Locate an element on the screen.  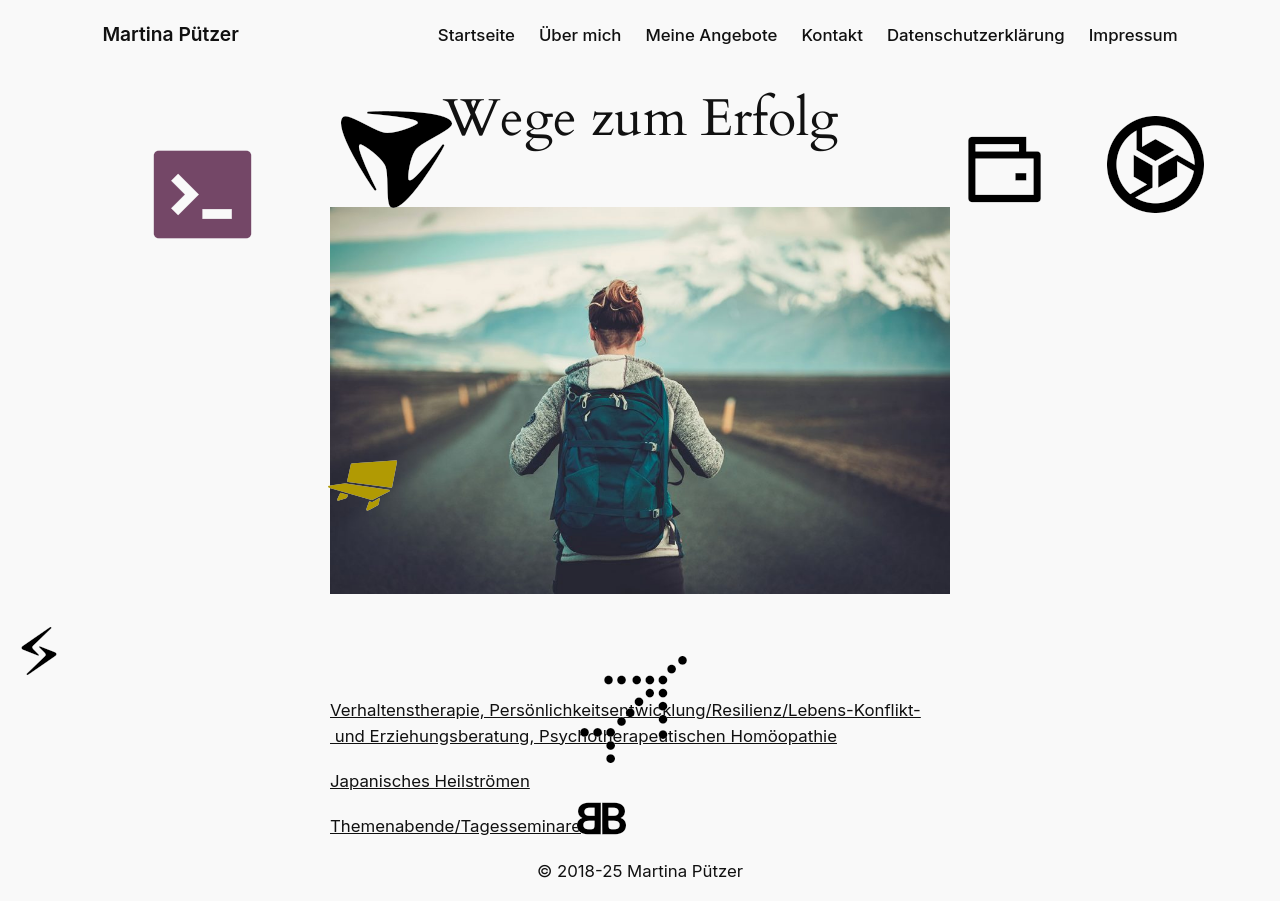
open the Indigo app is located at coordinates (633, 709).